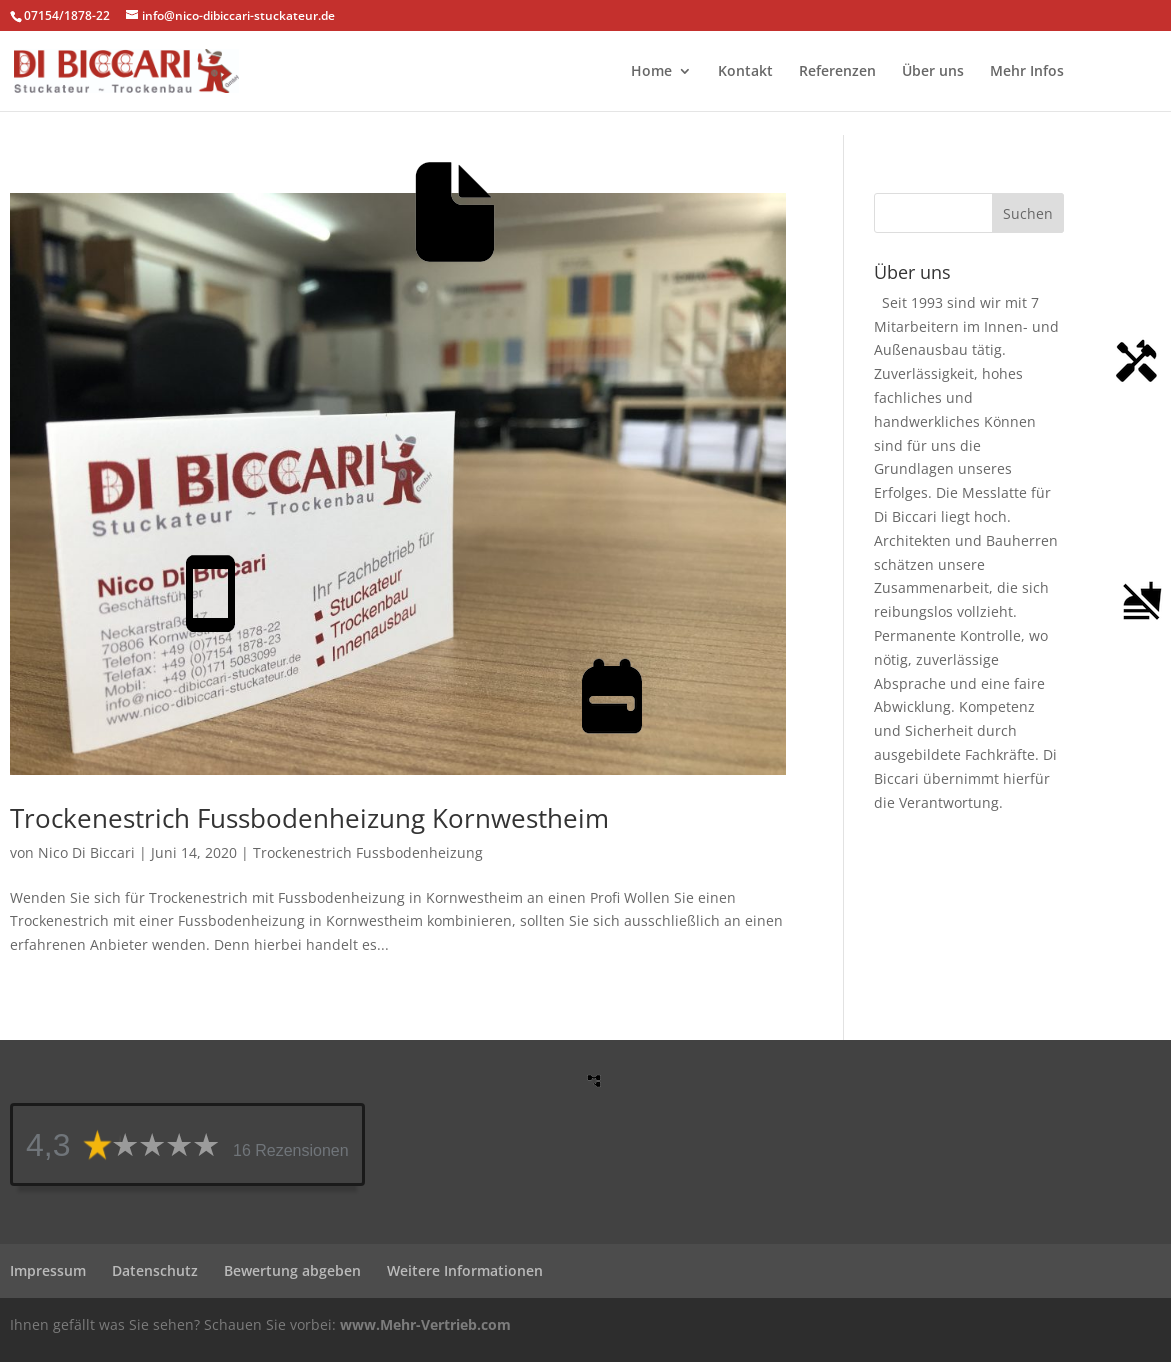 This screenshot has width=1171, height=1362. Describe the element at coordinates (1136, 361) in the screenshot. I see `access tools and settings` at that location.